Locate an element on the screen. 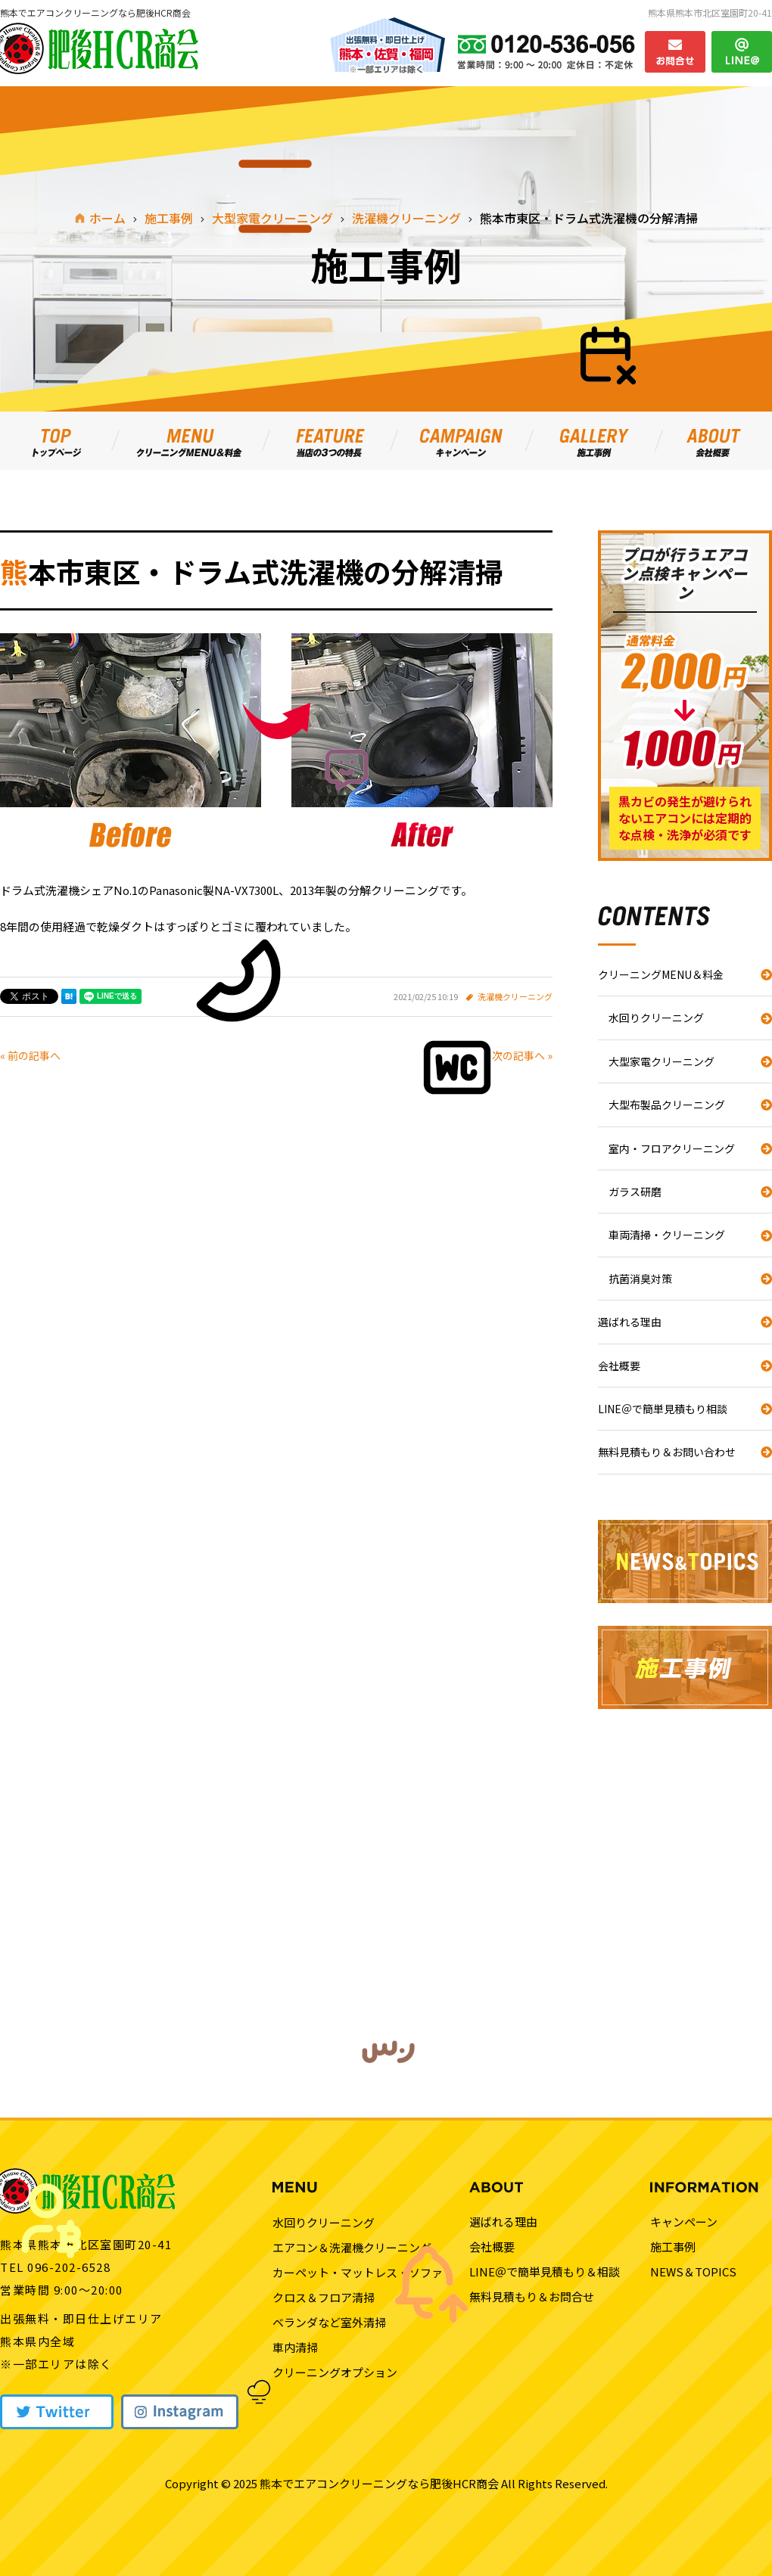 The image size is (772, 2576). remove an event from your calendar is located at coordinates (605, 354).